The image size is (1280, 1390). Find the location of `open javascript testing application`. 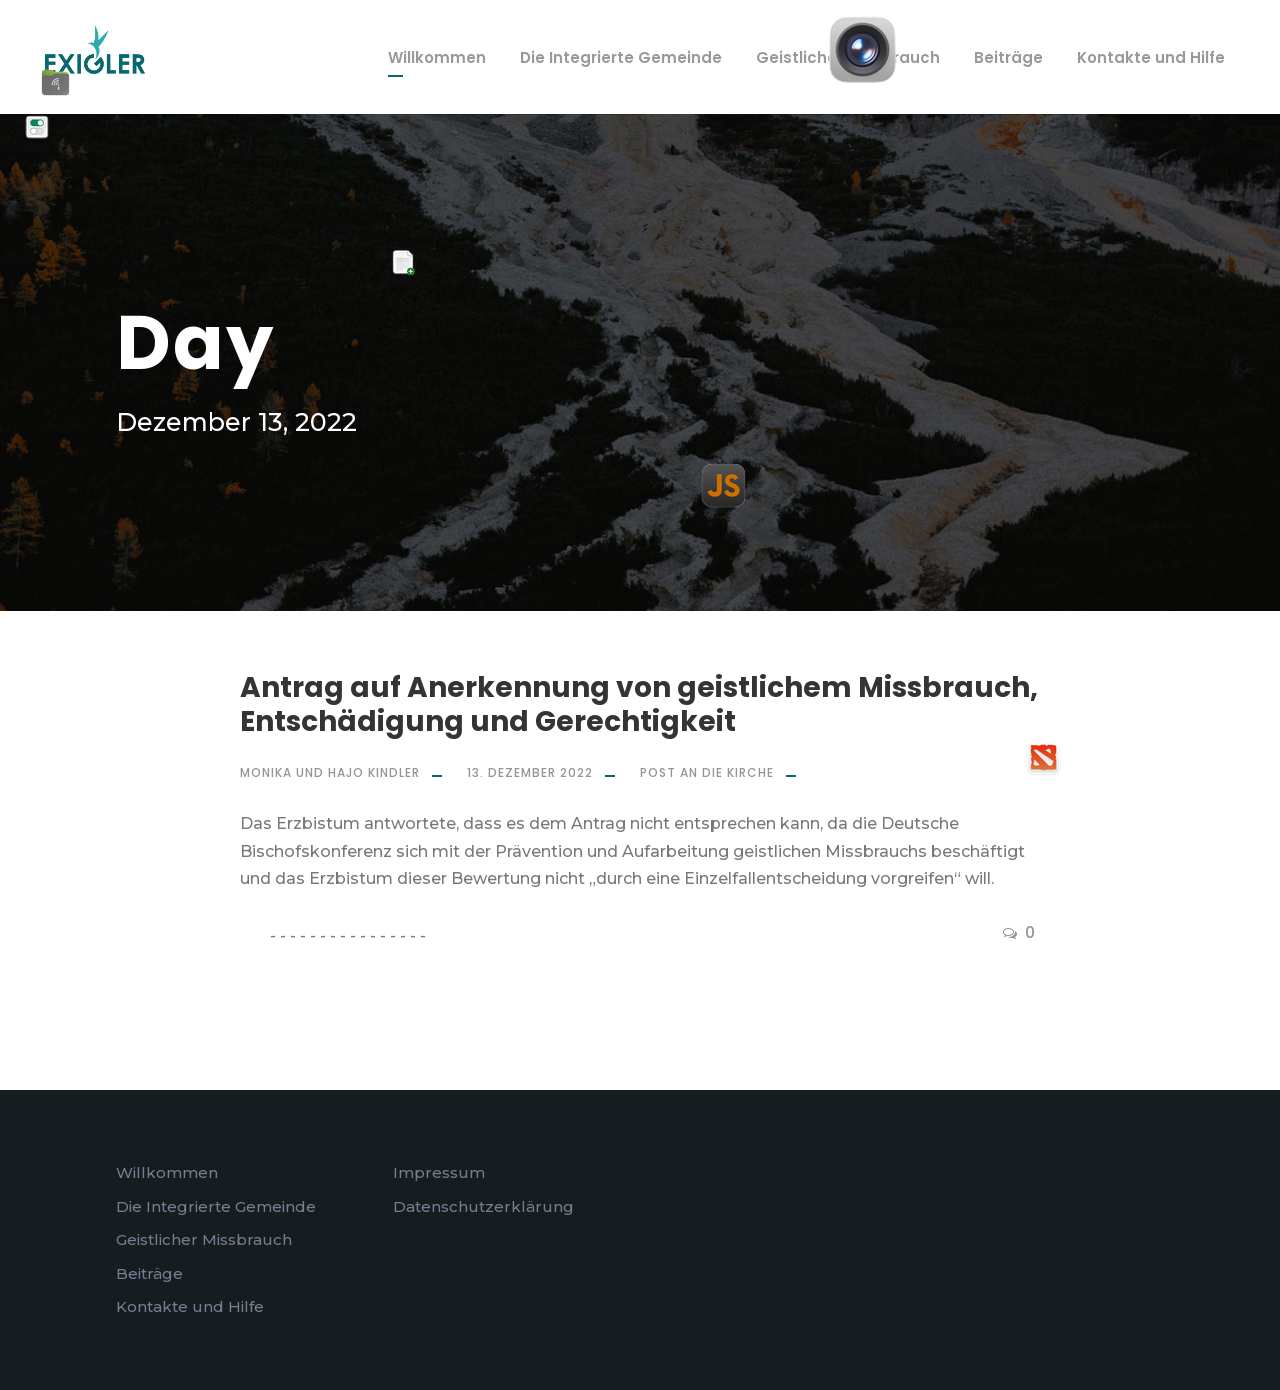

open javascript testing application is located at coordinates (723, 485).